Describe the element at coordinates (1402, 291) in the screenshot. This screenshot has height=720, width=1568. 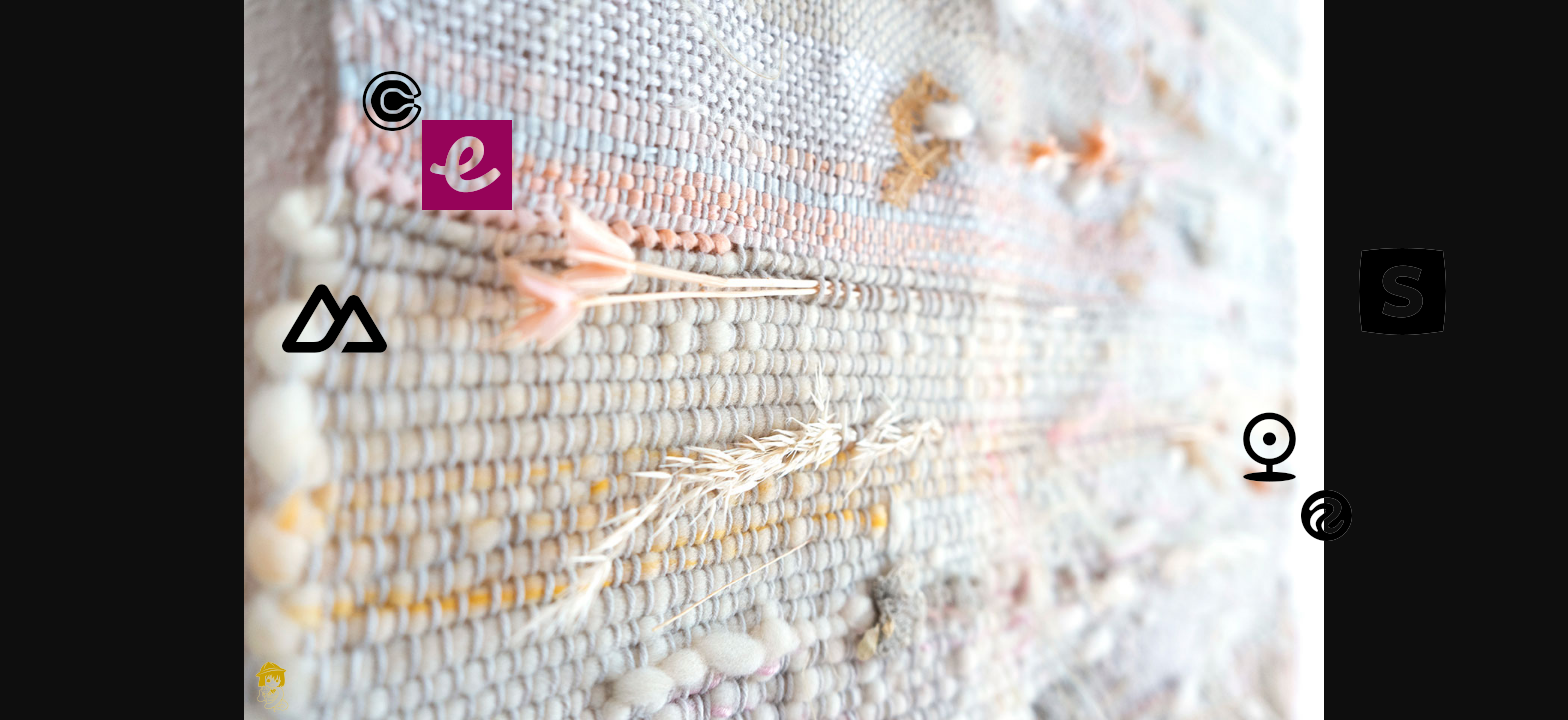
I see `open the Sellfy e-commerce platform` at that location.